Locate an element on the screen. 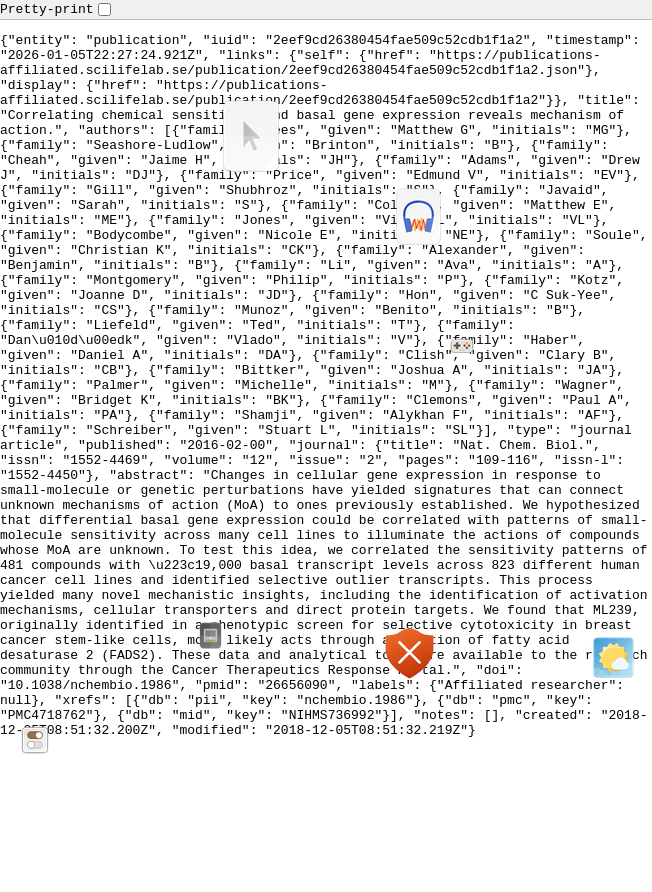 The height and width of the screenshot is (892, 652). audacity audio project file is located at coordinates (418, 216).